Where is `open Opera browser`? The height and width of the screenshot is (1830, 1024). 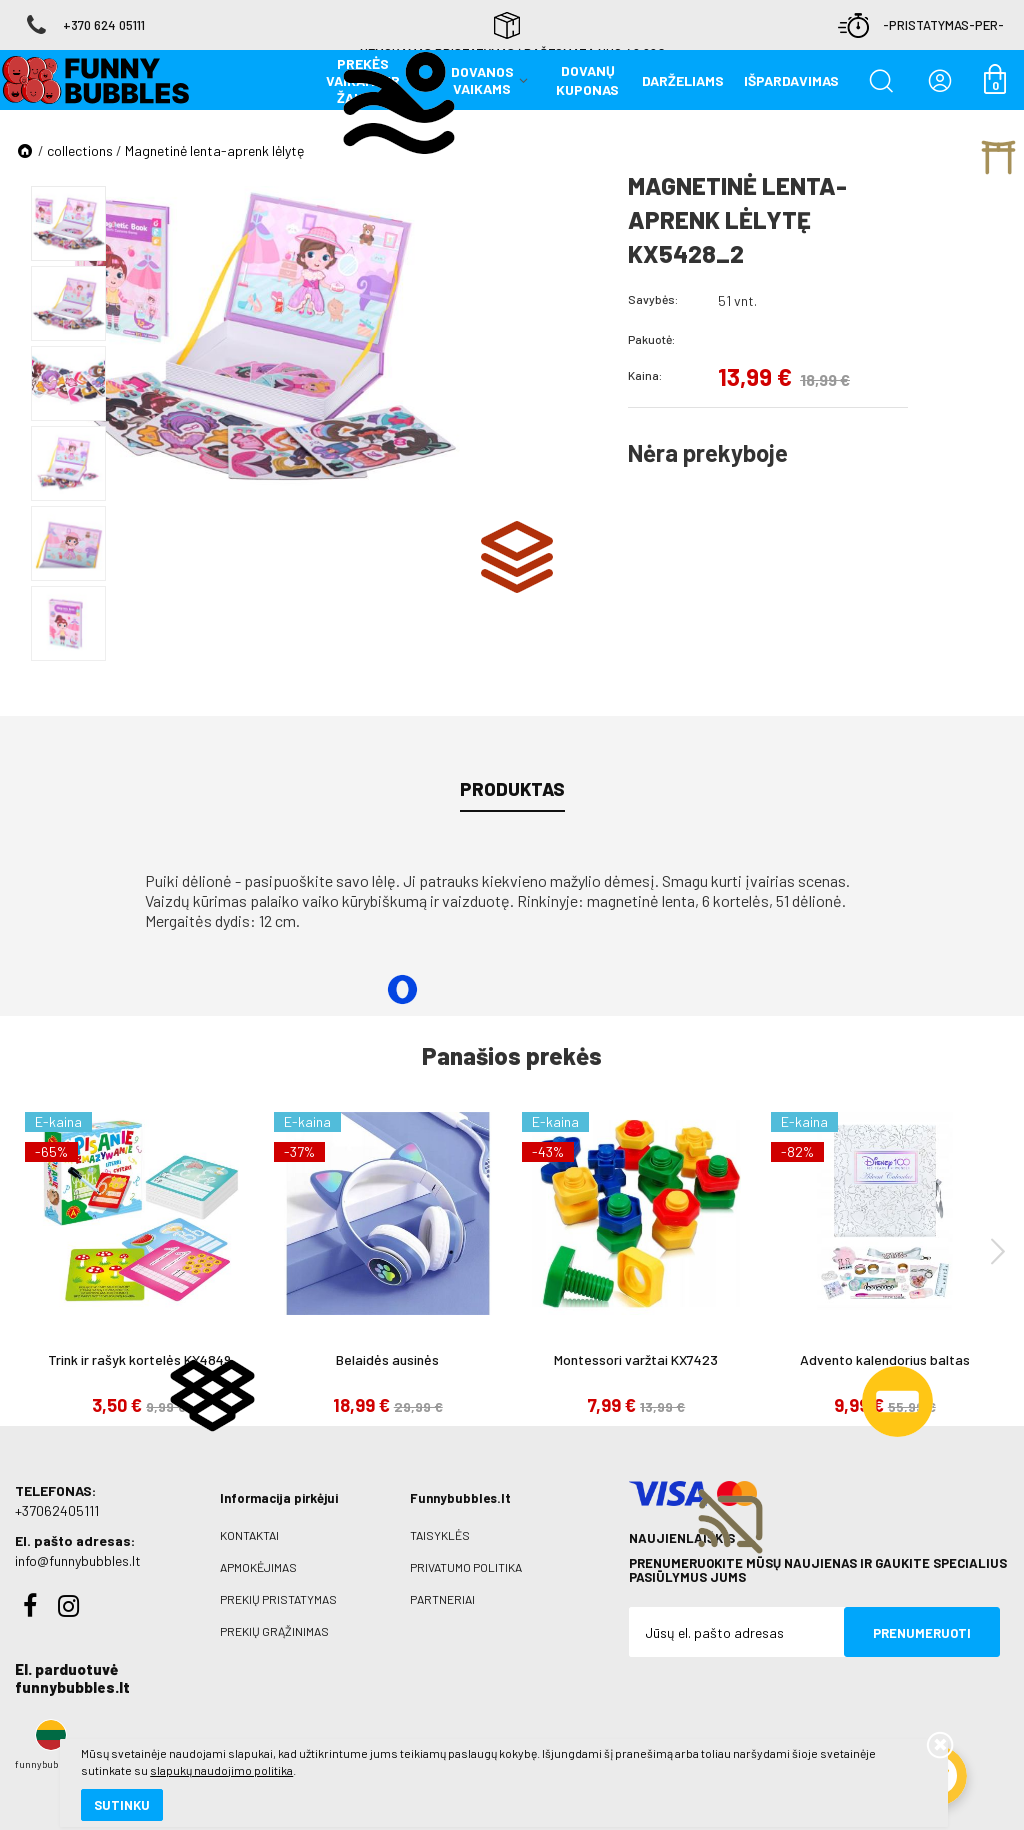
open Opera browser is located at coordinates (402, 989).